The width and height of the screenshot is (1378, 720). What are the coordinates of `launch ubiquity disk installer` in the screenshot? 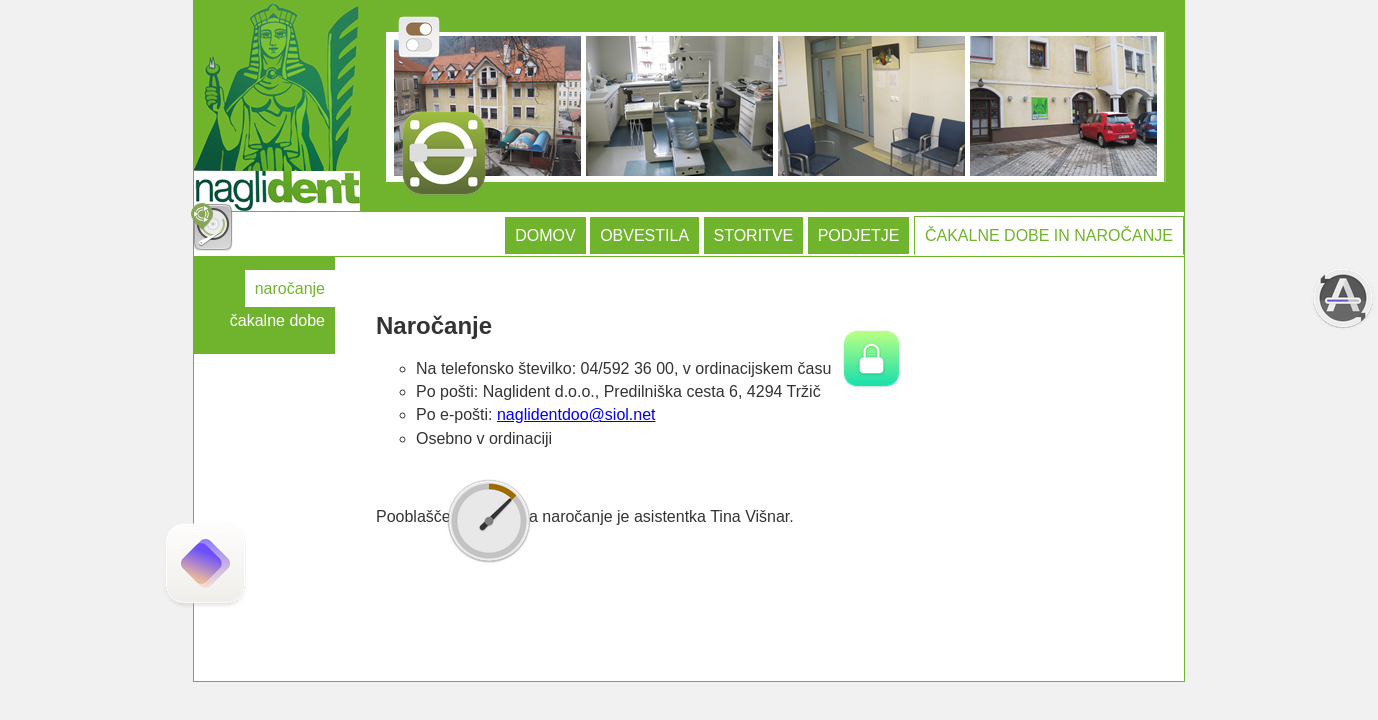 It's located at (213, 227).